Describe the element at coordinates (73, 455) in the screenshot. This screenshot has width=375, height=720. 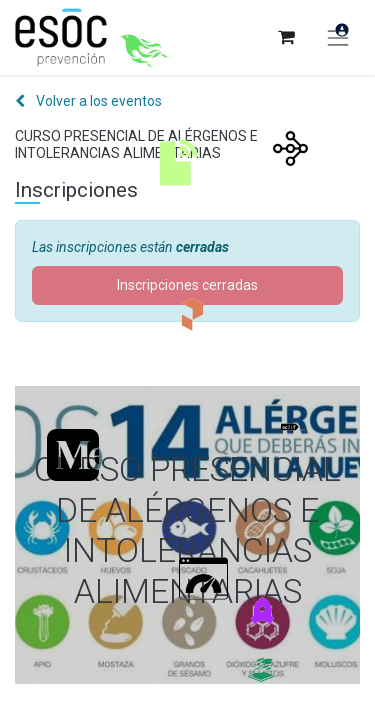
I see `open the Medium app` at that location.